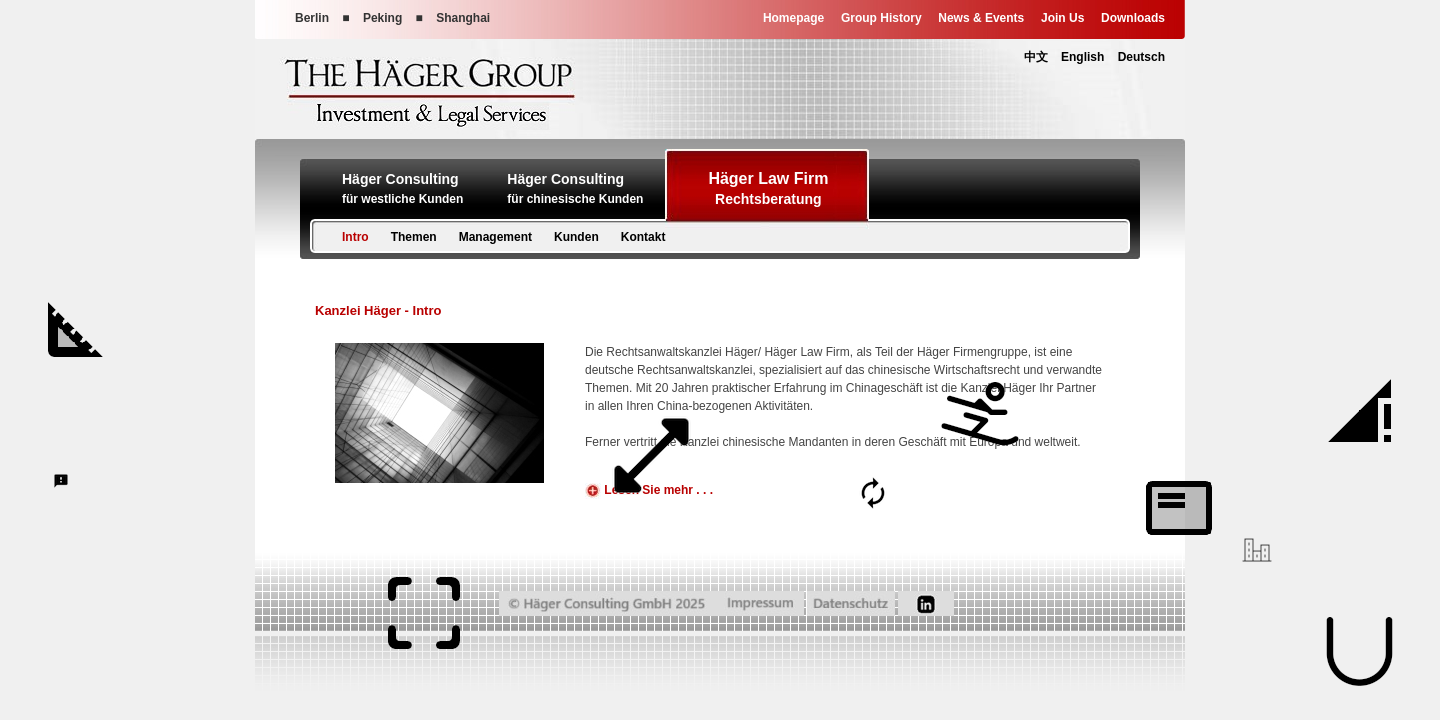  Describe the element at coordinates (873, 493) in the screenshot. I see `refresh or reload content` at that location.